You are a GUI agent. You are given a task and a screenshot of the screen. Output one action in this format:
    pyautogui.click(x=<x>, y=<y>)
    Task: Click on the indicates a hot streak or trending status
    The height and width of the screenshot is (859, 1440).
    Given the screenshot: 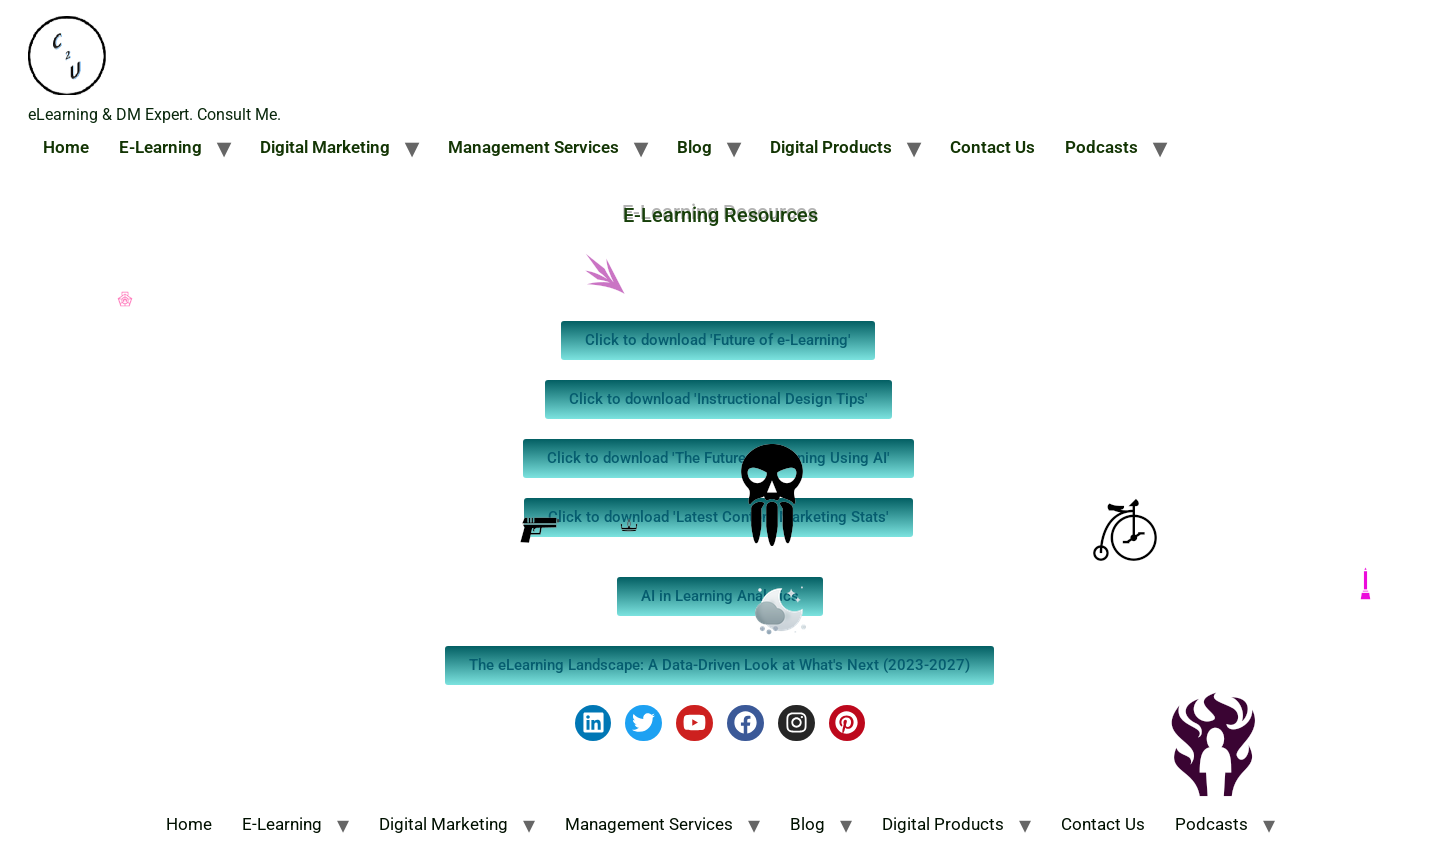 What is the action you would take?
    pyautogui.click(x=1212, y=744)
    